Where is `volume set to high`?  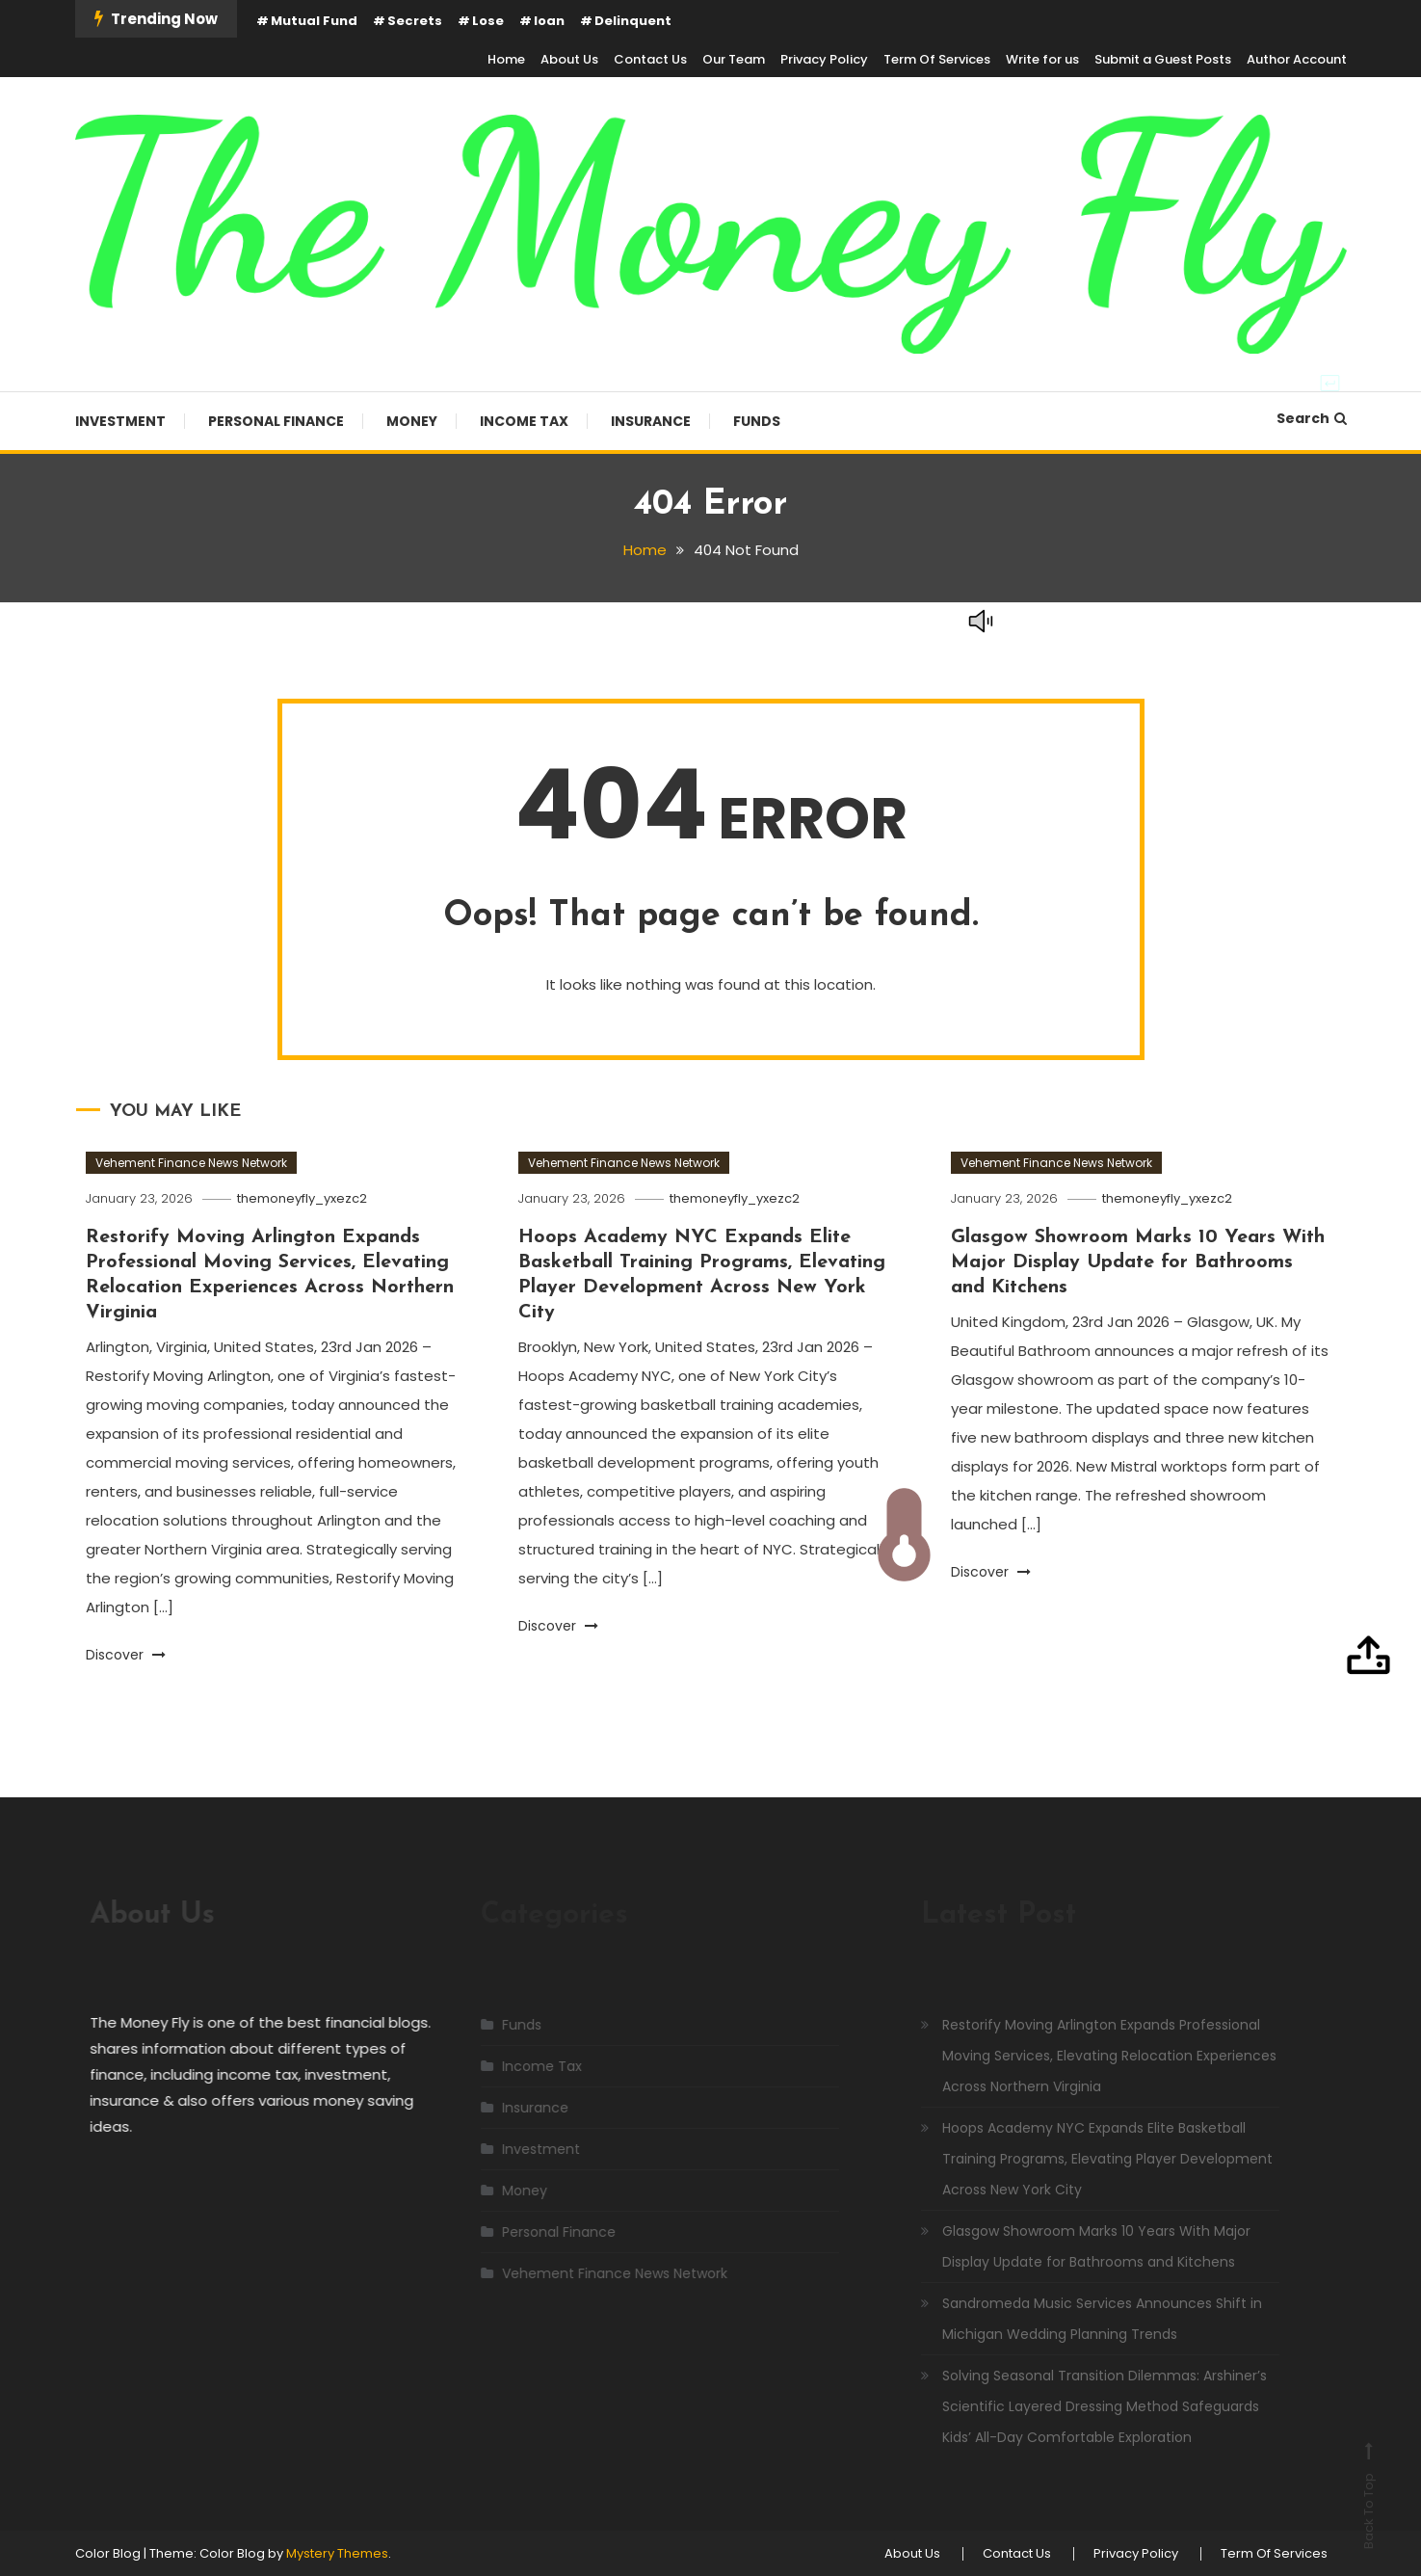
volume set to high is located at coordinates (980, 621).